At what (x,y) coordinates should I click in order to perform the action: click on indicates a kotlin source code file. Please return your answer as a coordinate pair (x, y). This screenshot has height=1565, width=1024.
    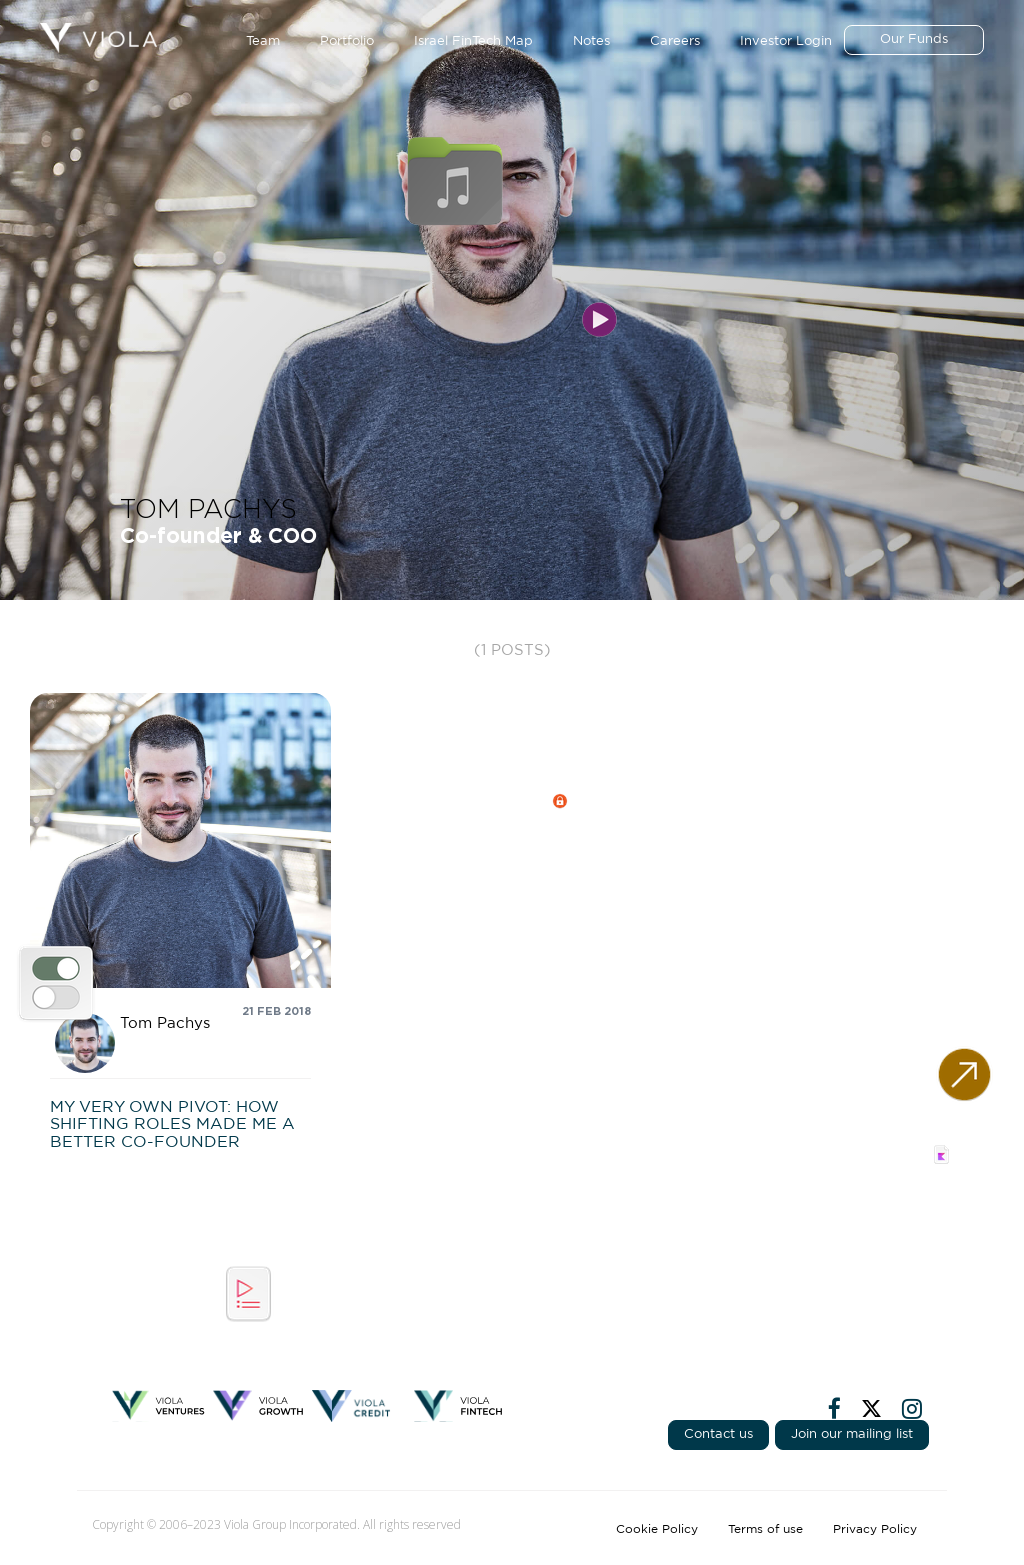
    Looking at the image, I should click on (941, 1154).